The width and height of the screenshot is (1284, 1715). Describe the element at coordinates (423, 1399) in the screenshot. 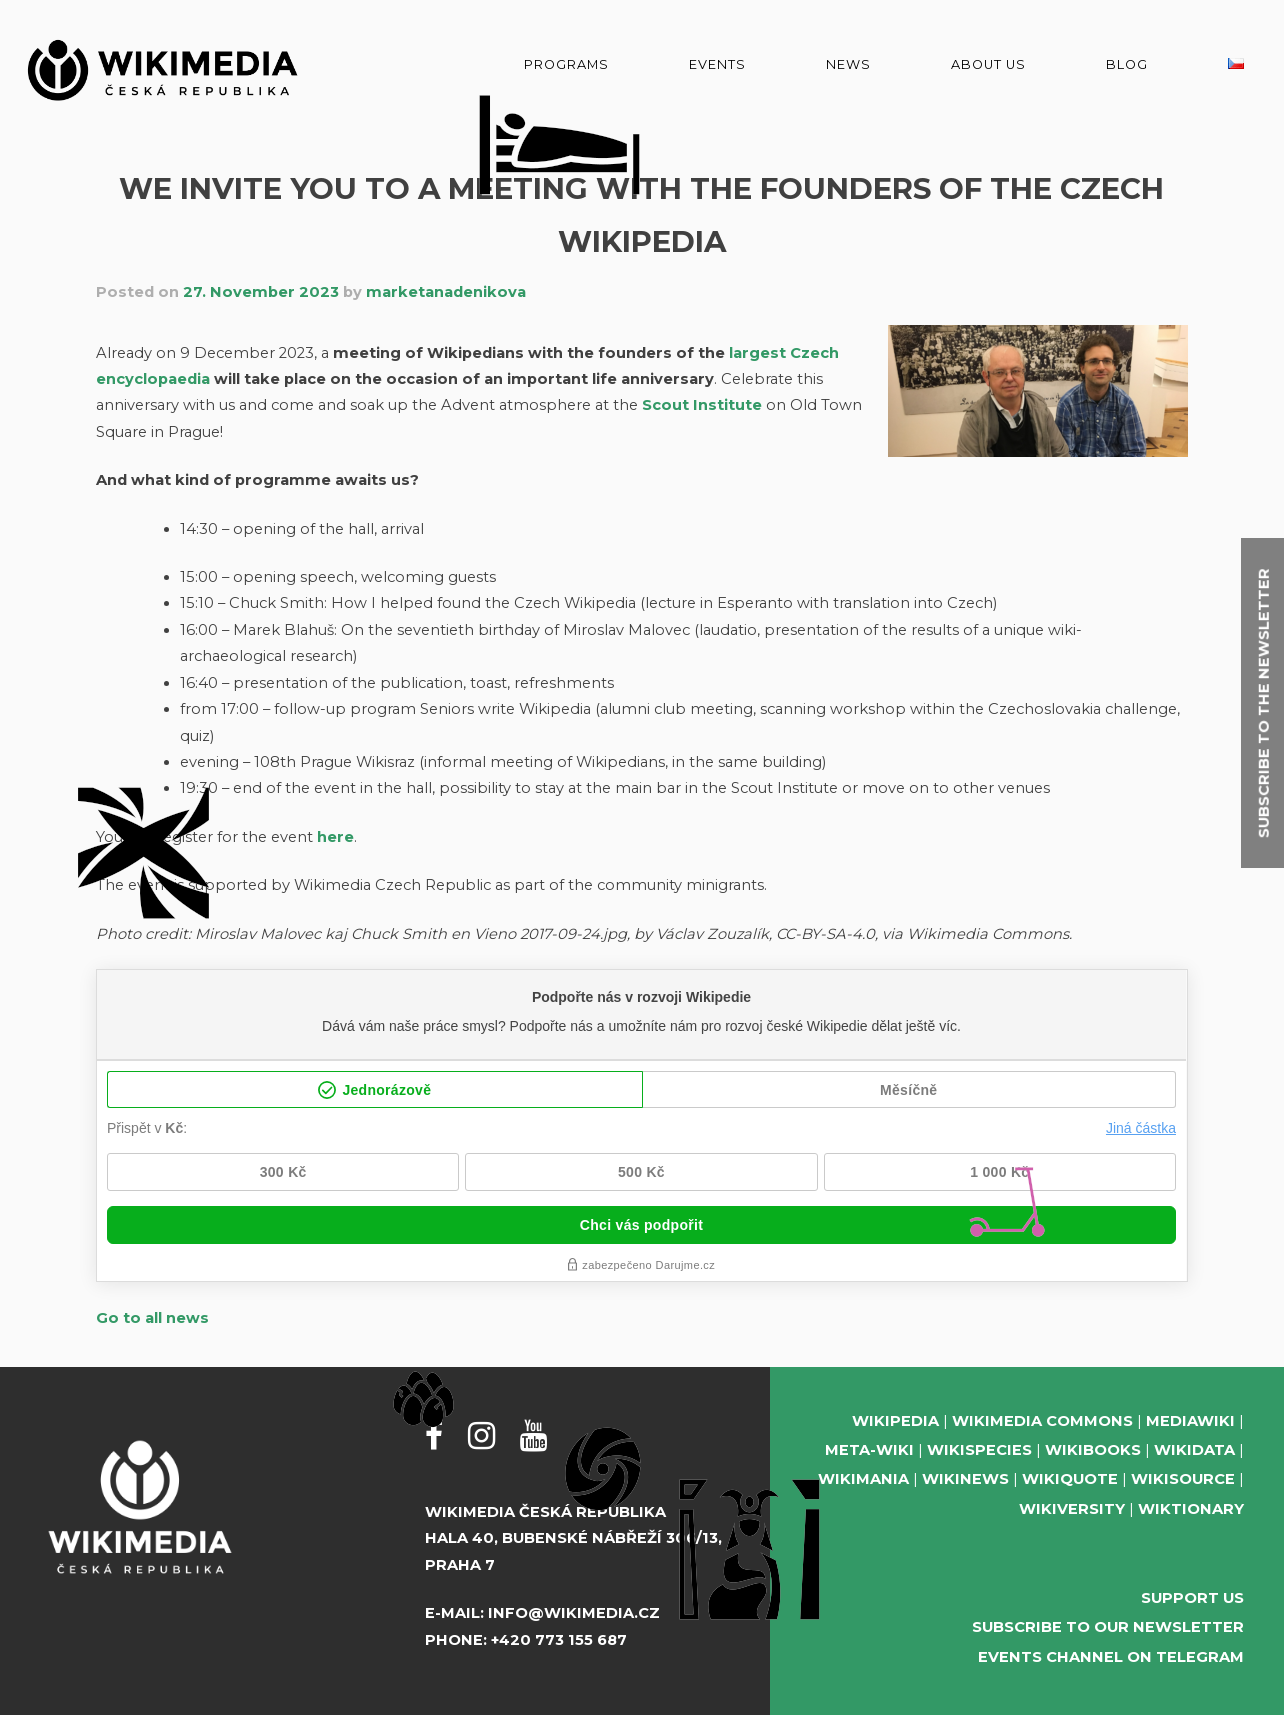

I see `indicates a nest or breeding area in gameplay` at that location.